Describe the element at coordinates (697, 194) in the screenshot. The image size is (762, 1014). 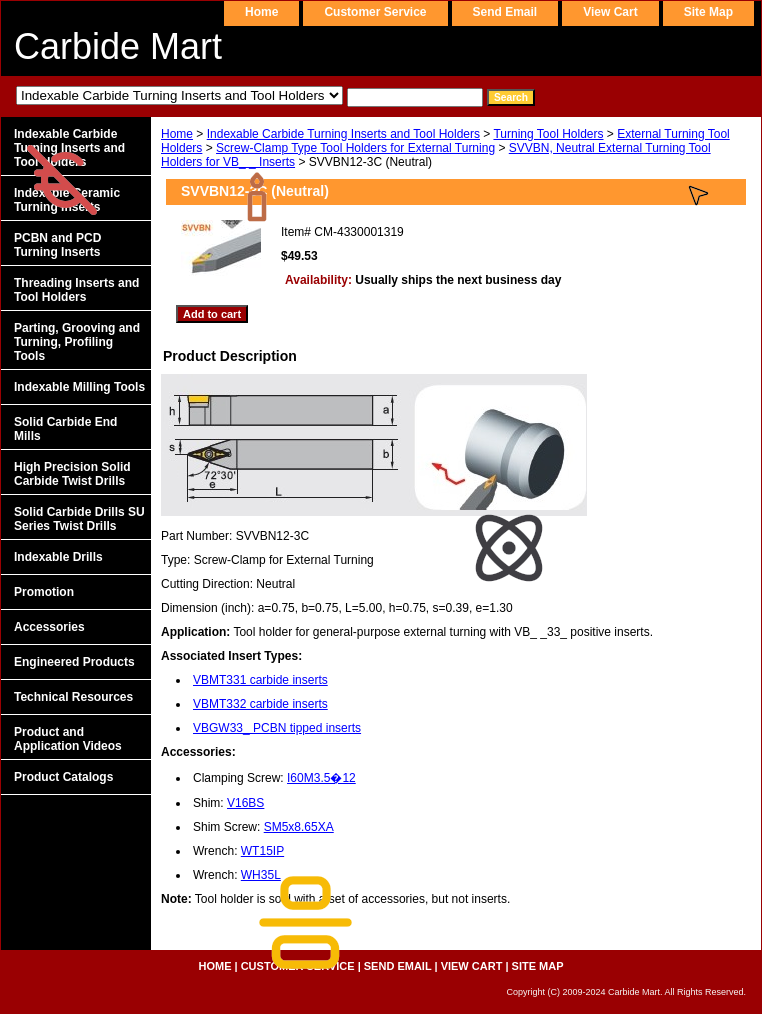
I see `tap to navigate to a destination` at that location.